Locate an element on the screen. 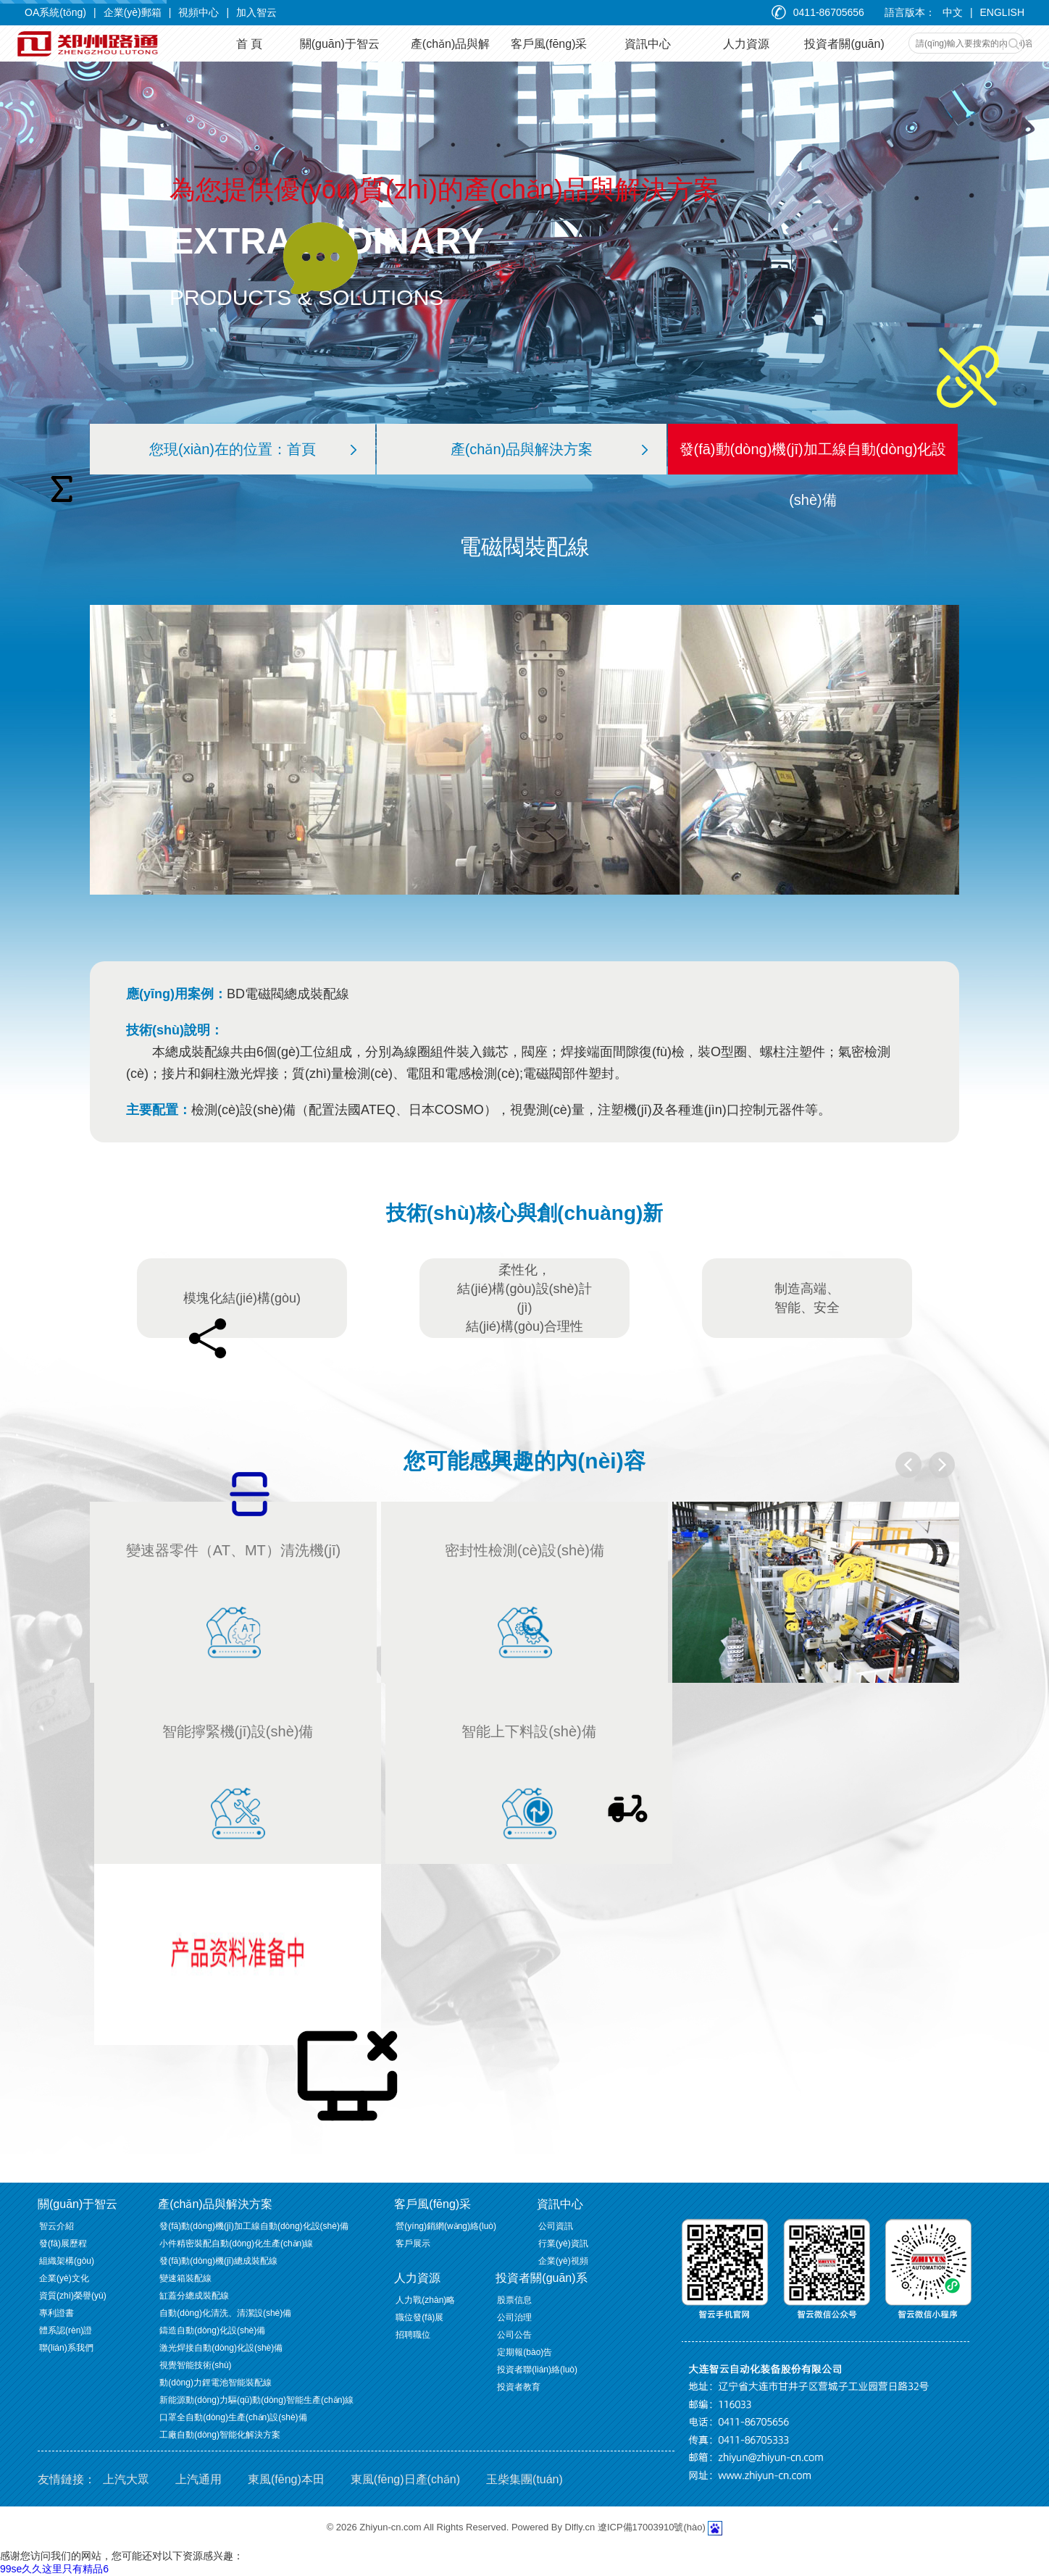  calculate sum or total is located at coordinates (62, 489).